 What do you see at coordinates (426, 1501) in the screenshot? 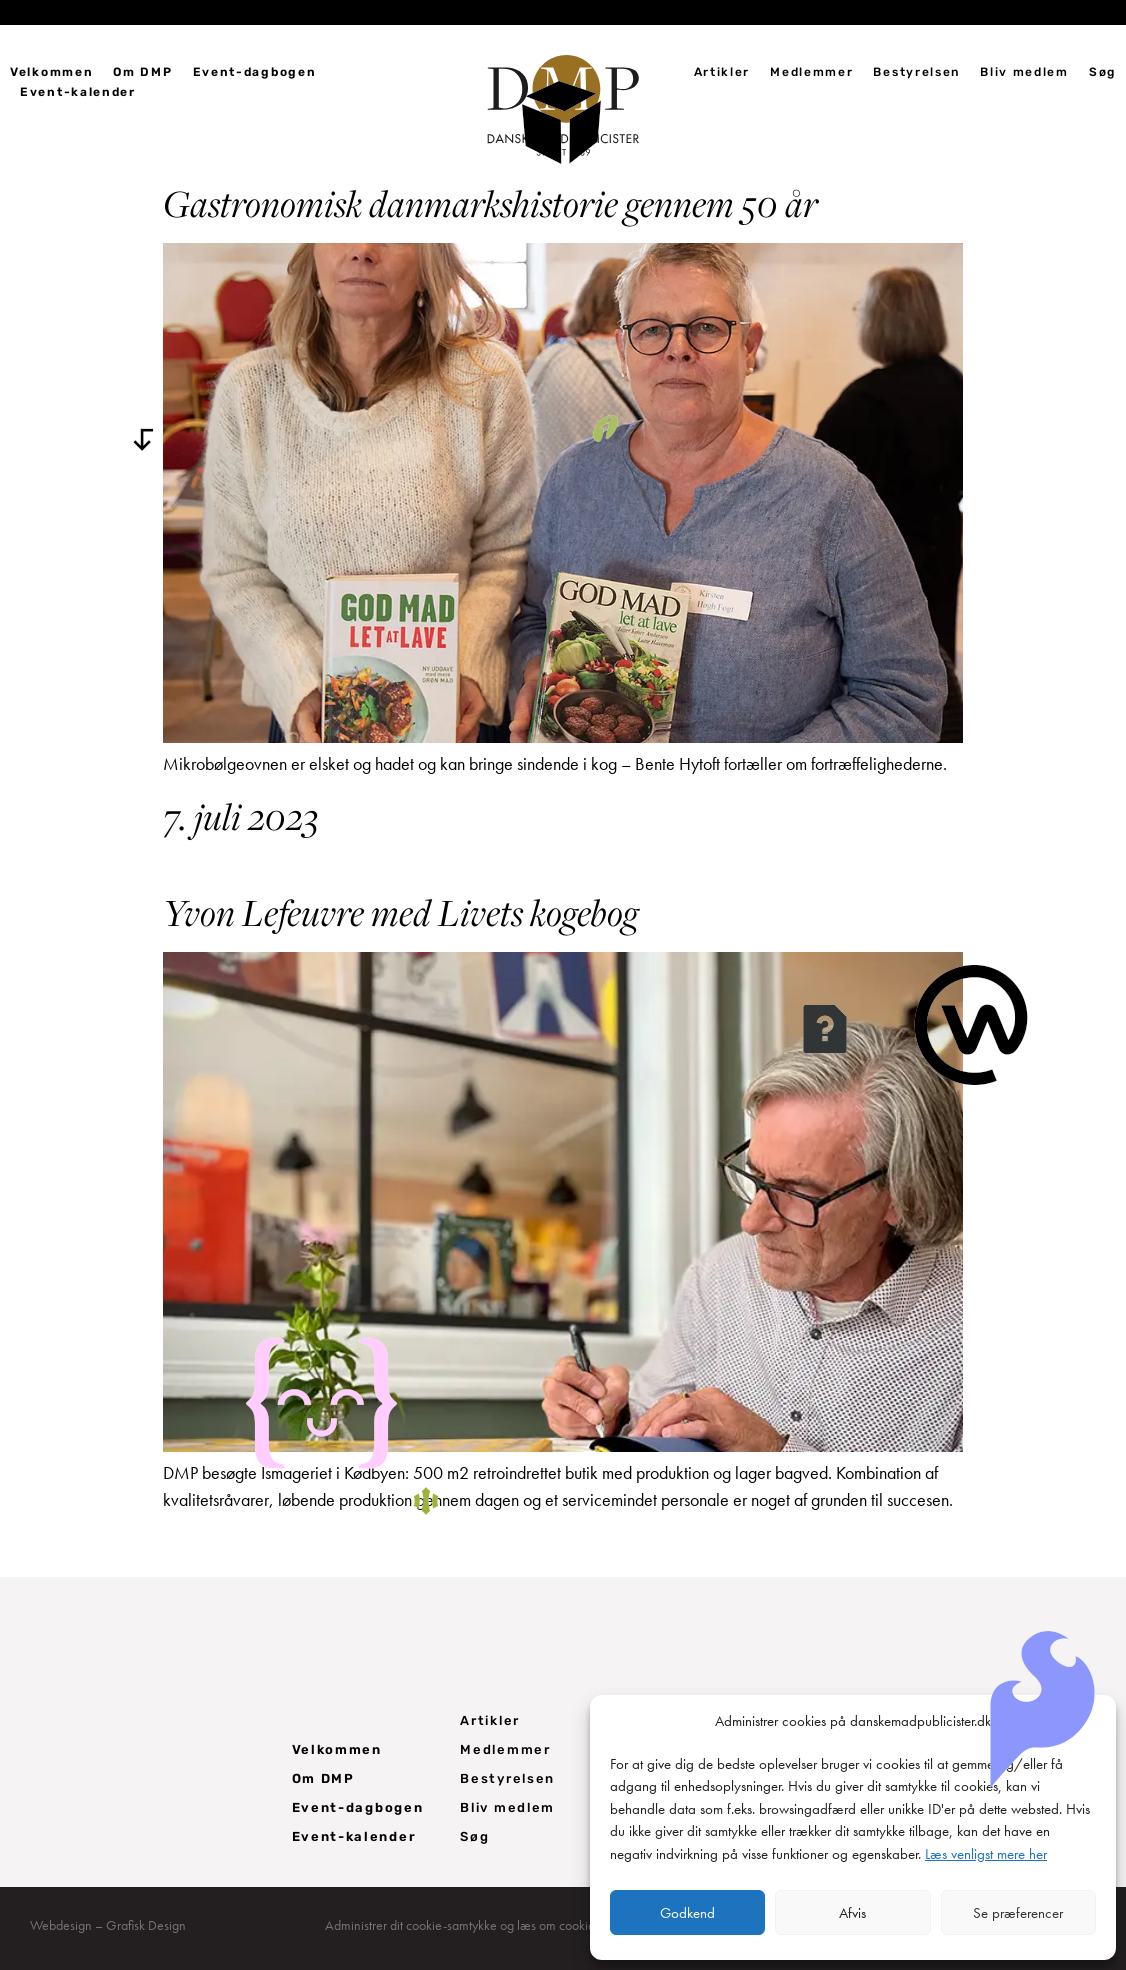
I see `magic platform logo` at bounding box center [426, 1501].